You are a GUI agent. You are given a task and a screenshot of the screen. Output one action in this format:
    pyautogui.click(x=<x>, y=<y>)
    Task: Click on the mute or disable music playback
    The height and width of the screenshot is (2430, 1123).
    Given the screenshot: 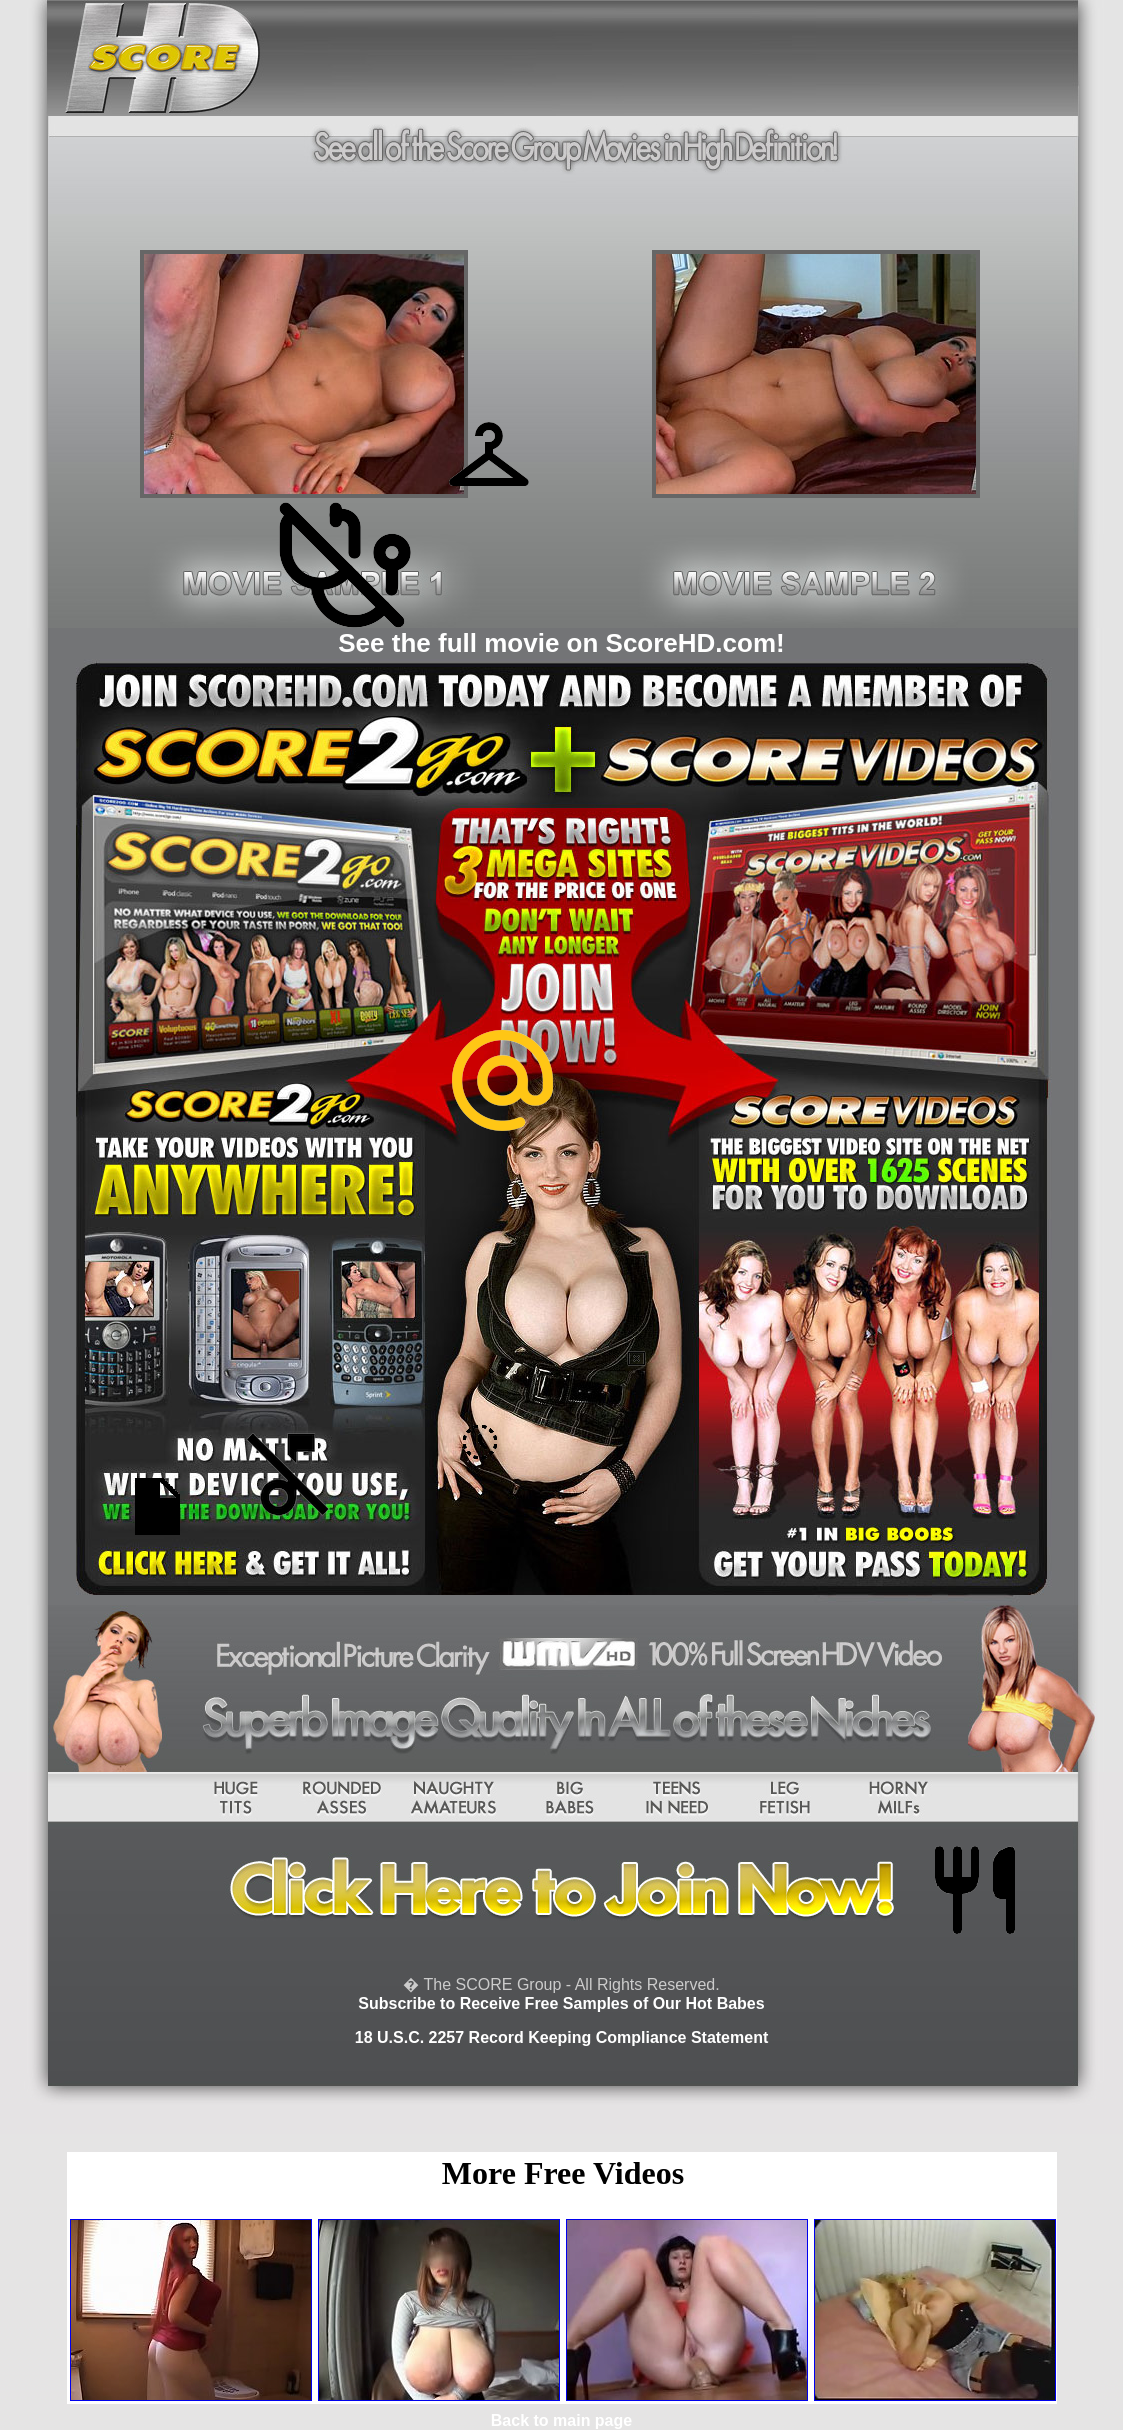 What is the action you would take?
    pyautogui.click(x=287, y=1474)
    